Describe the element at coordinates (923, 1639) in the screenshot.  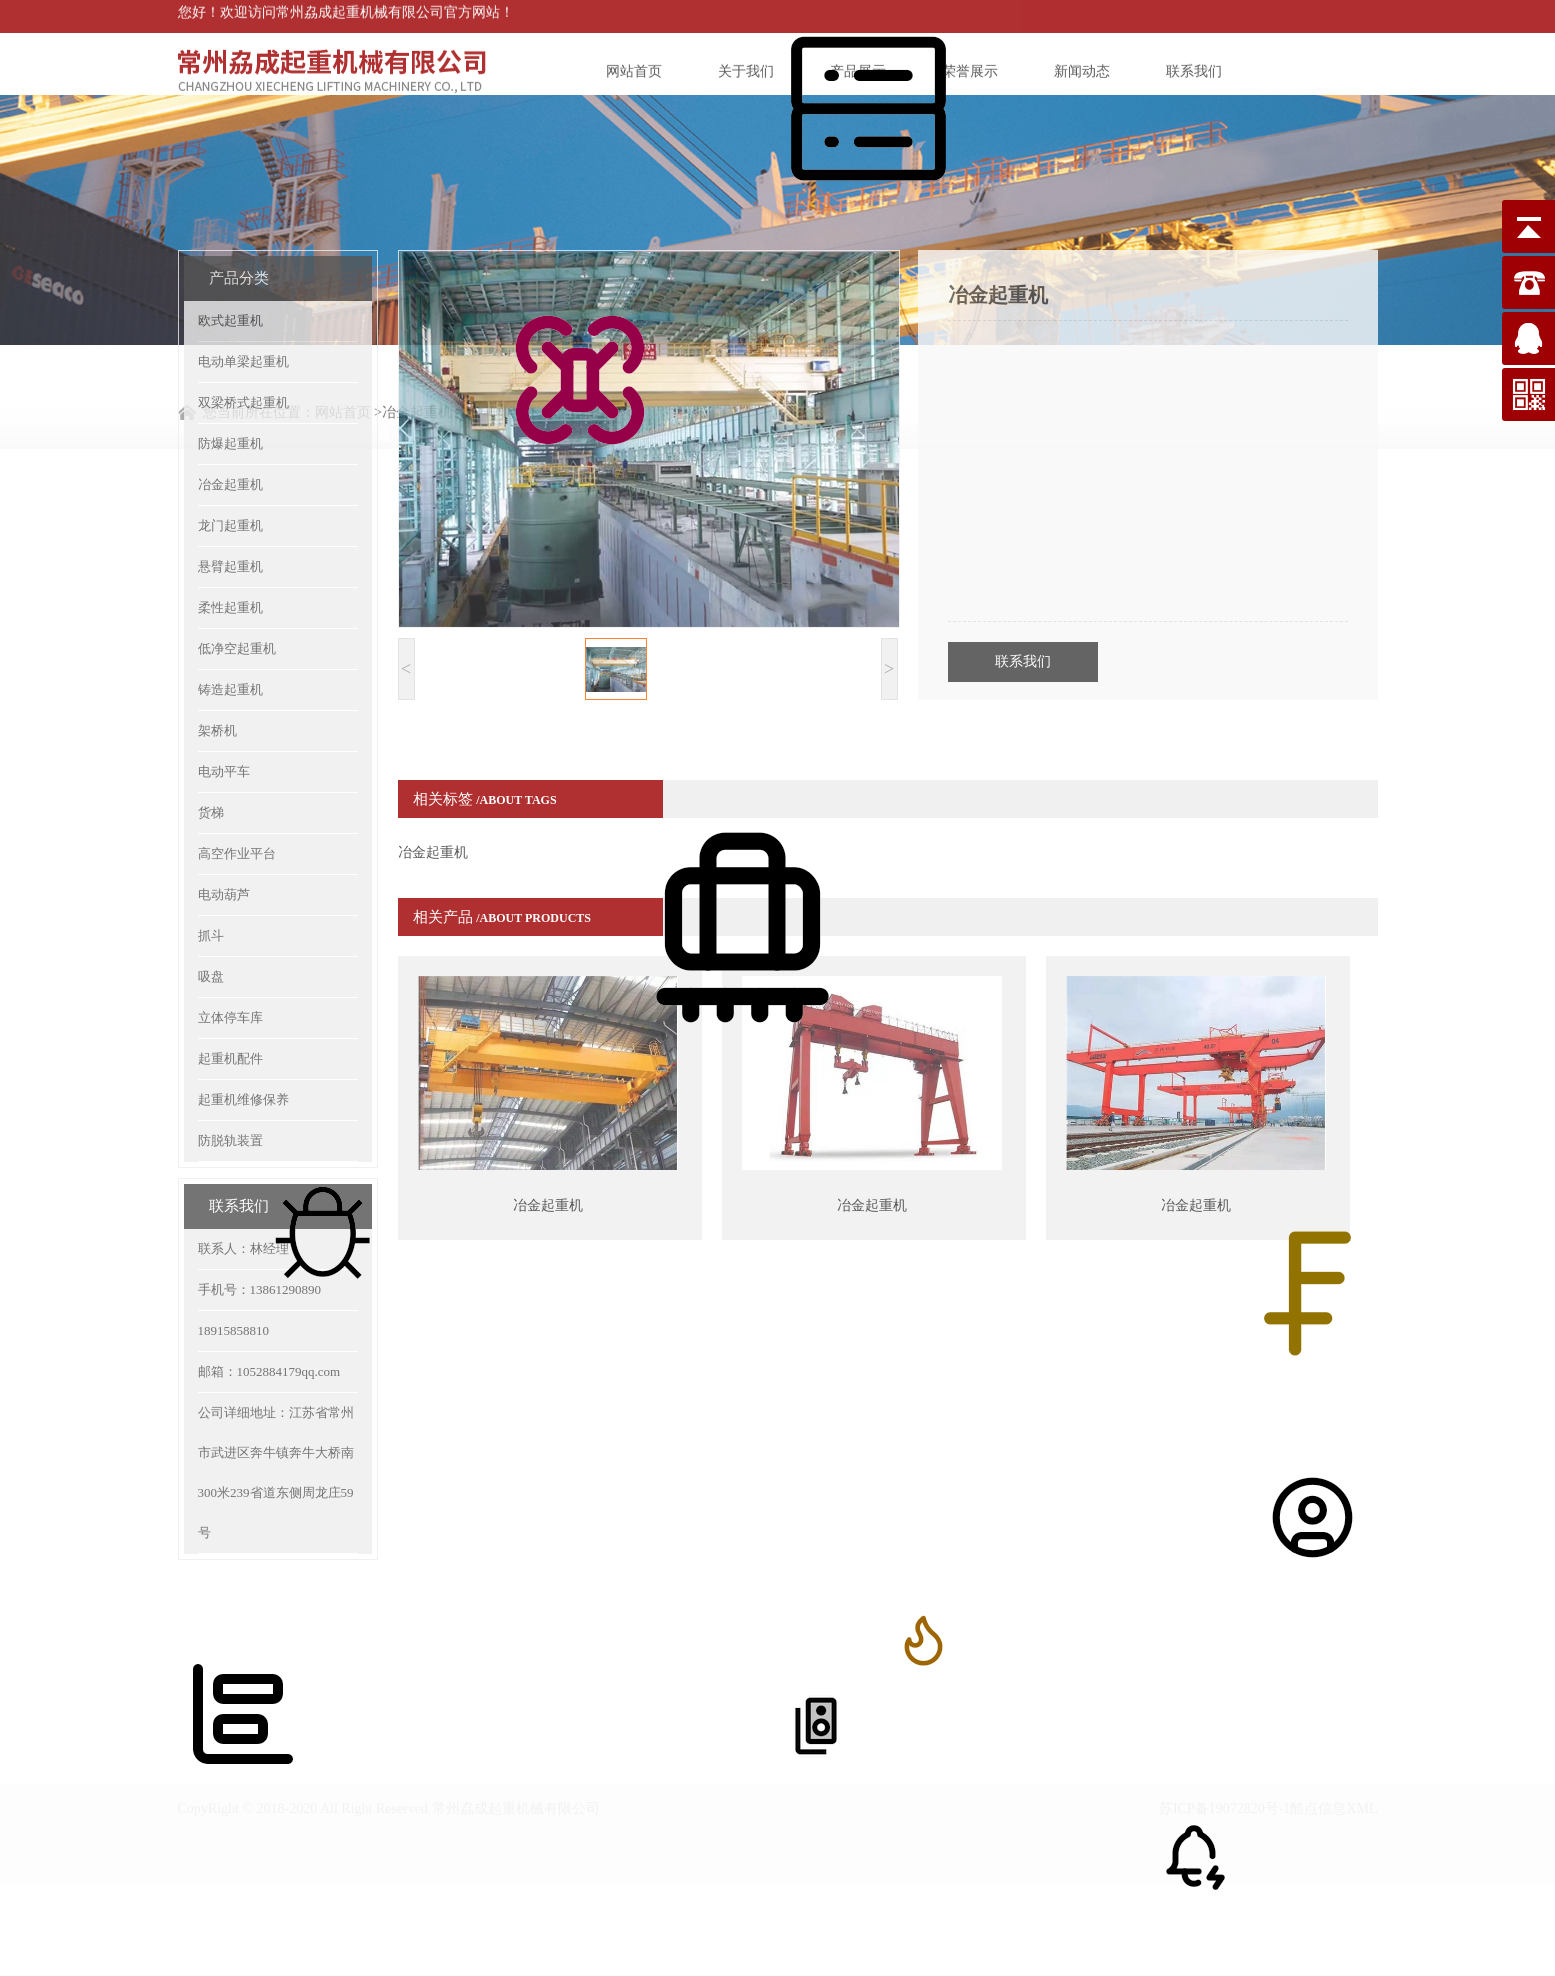
I see `indicates trending or hot content` at that location.